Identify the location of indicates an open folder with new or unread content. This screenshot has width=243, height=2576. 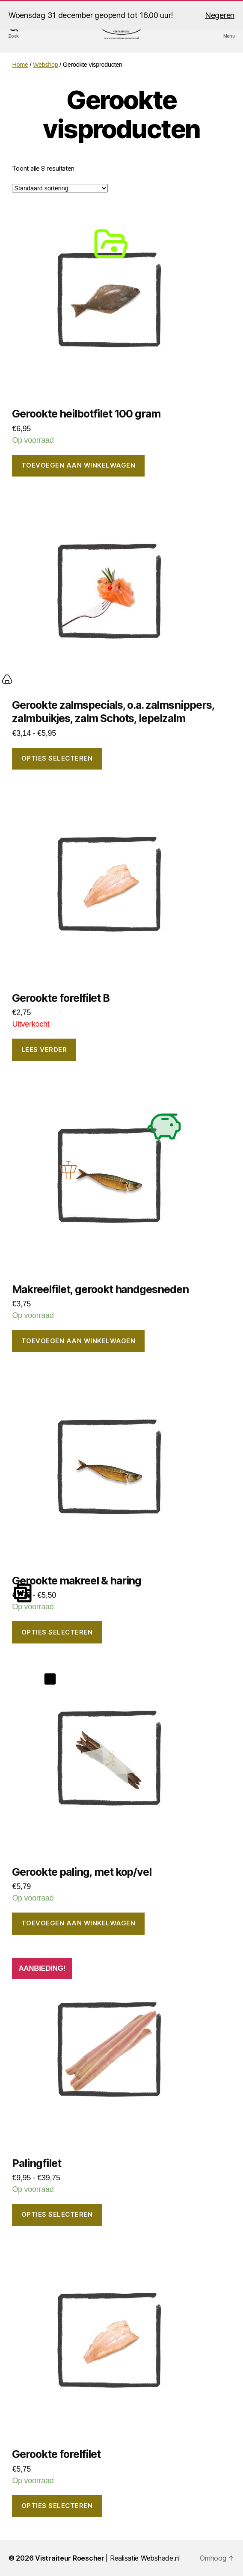
(111, 244).